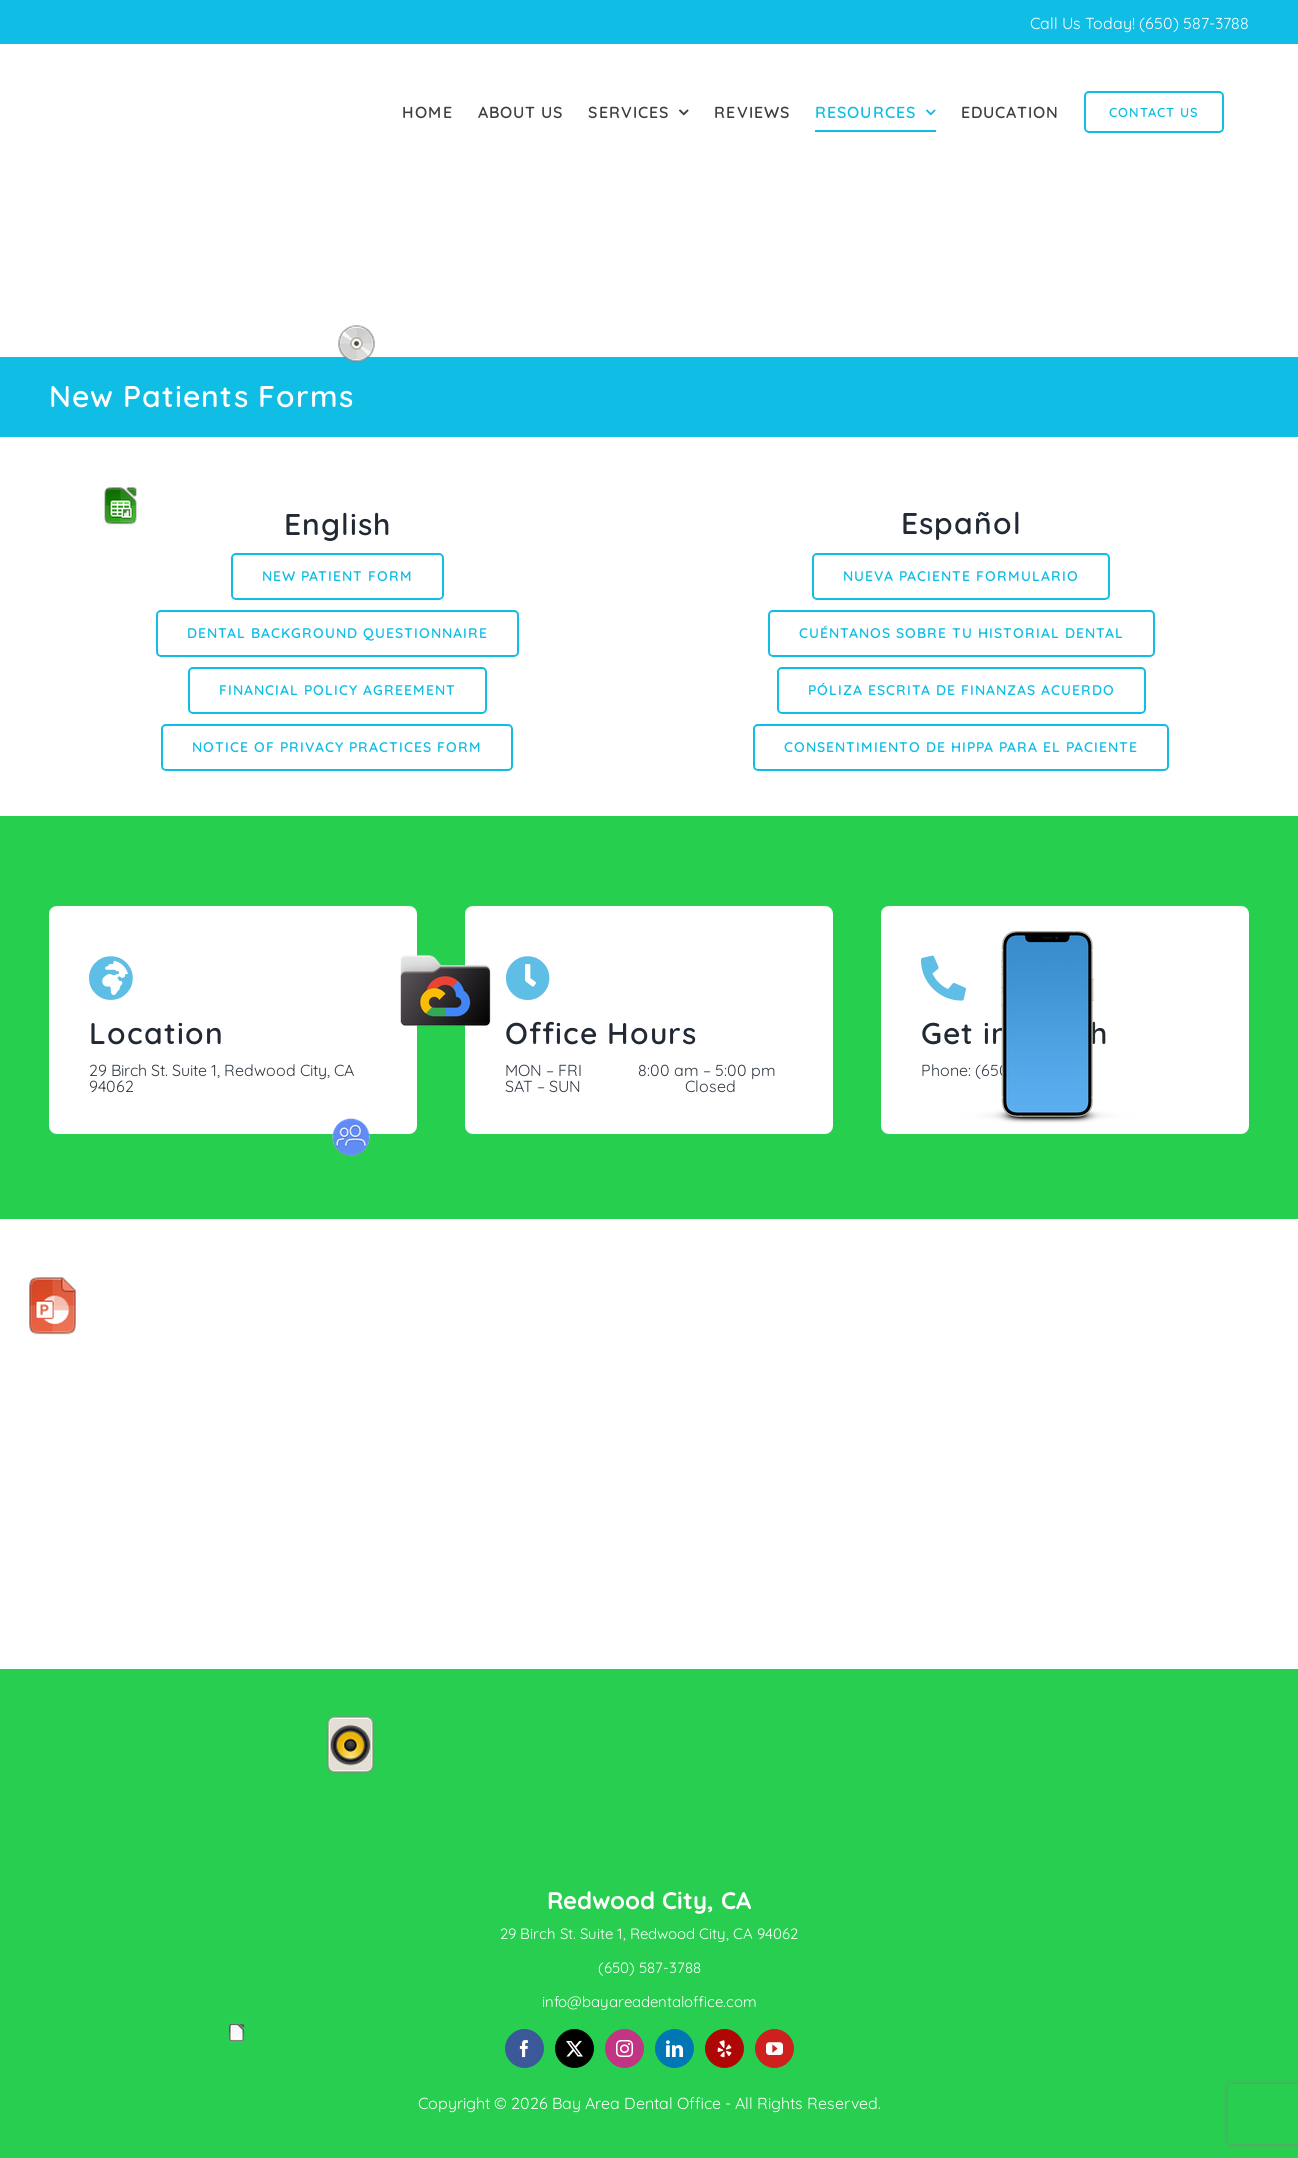  Describe the element at coordinates (52, 1305) in the screenshot. I see `a microsoft powerpoint file` at that location.